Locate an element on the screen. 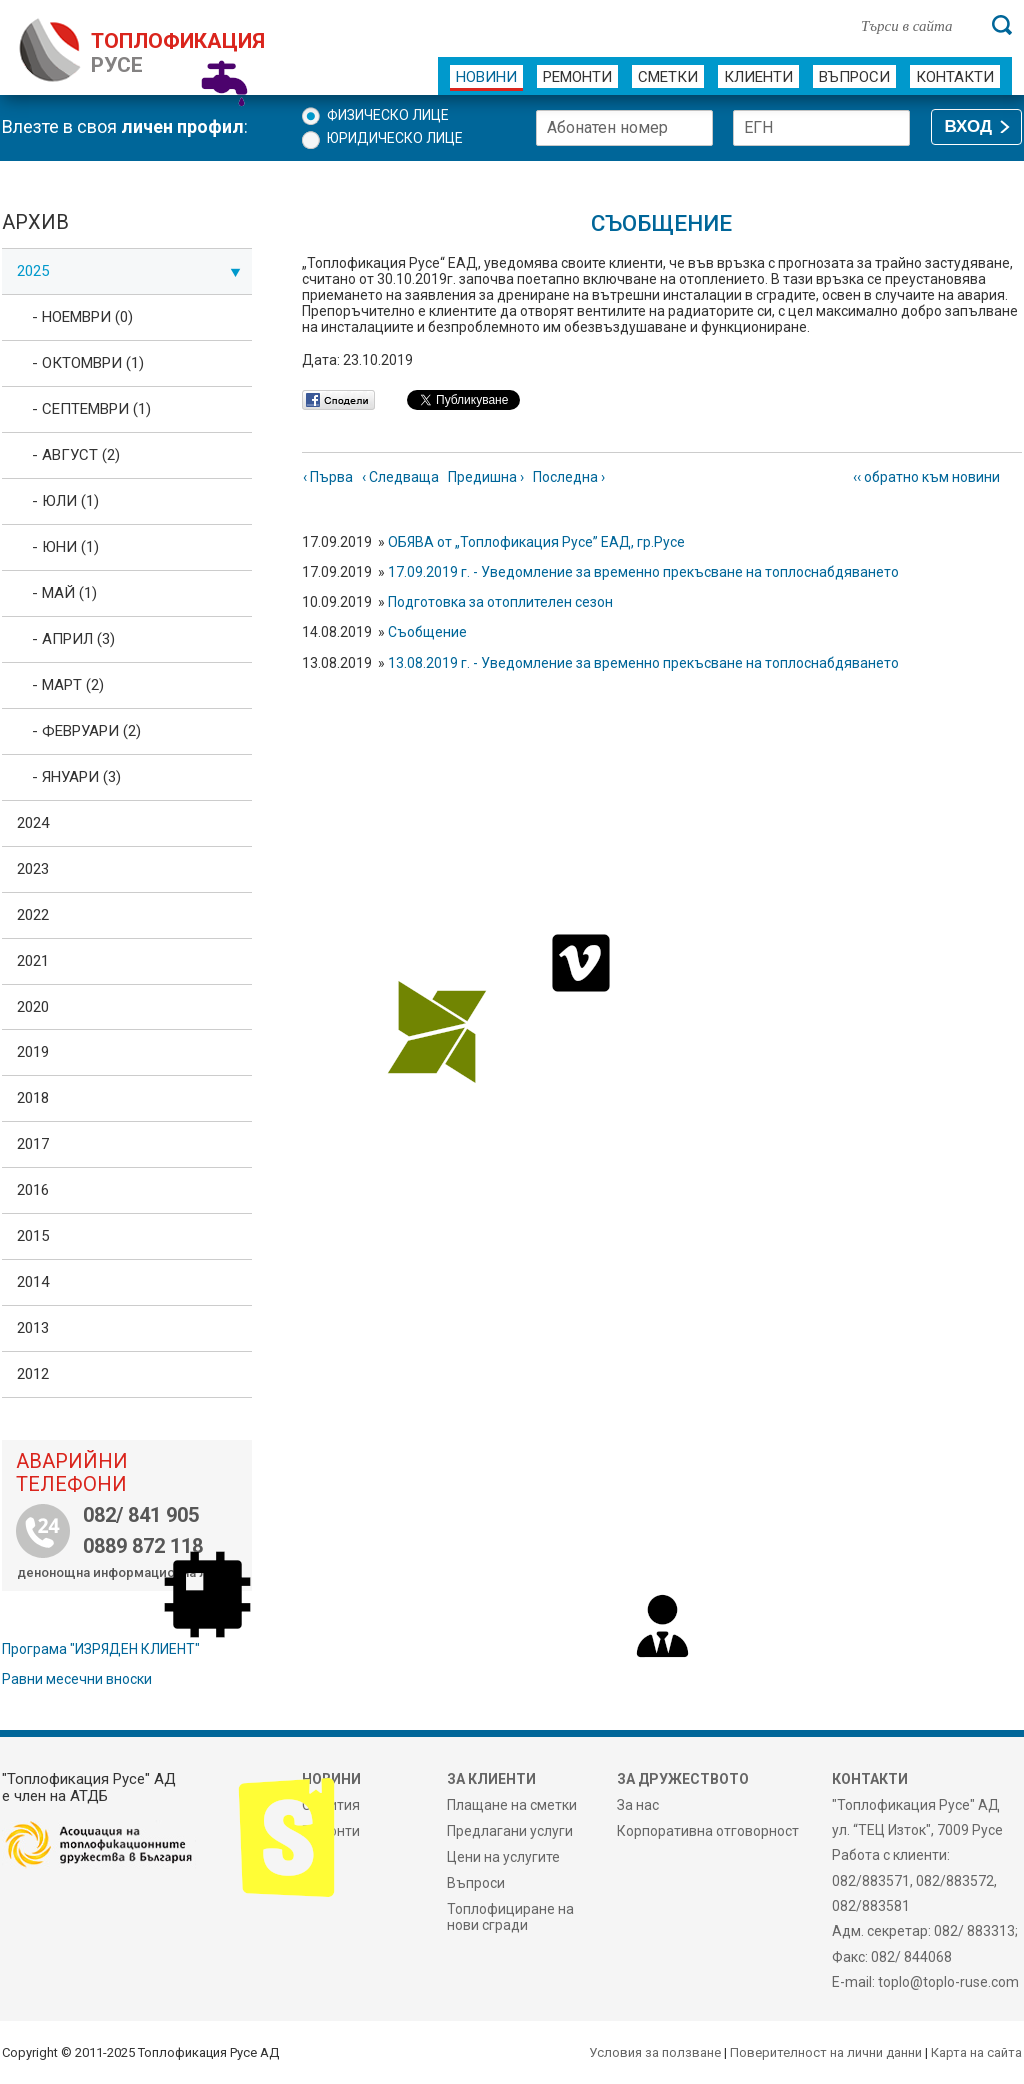 This screenshot has width=1024, height=2084. open vimeo app is located at coordinates (581, 963).